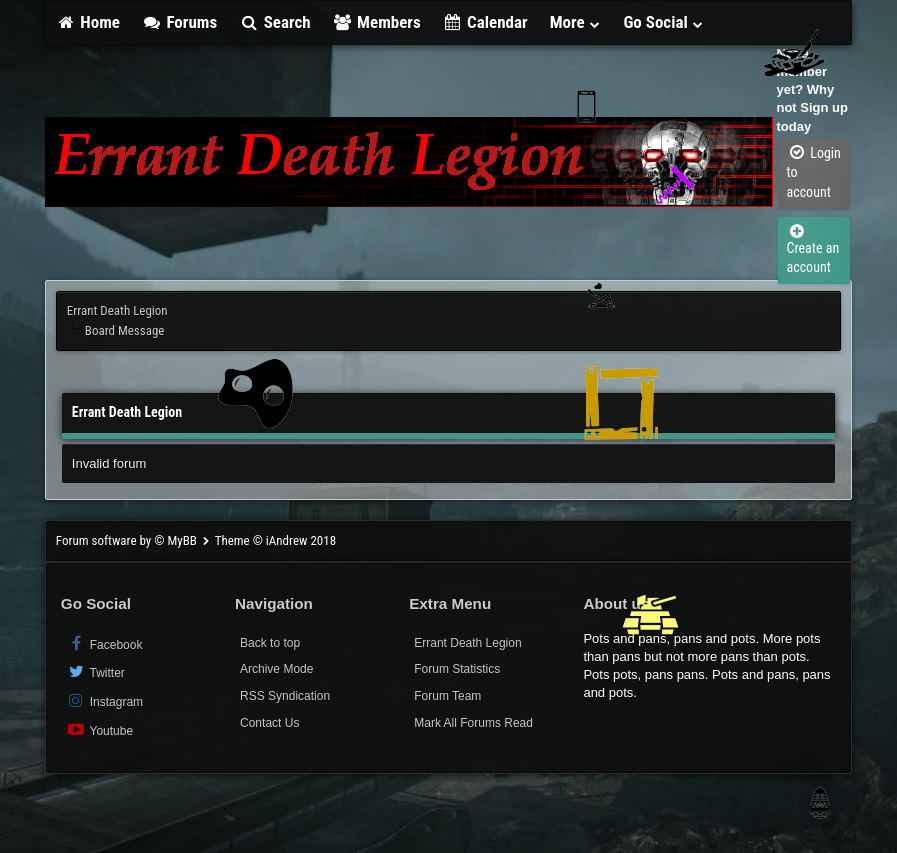 This screenshot has width=897, height=853. I want to click on indicates breakfast or morning meal options, so click(255, 393).